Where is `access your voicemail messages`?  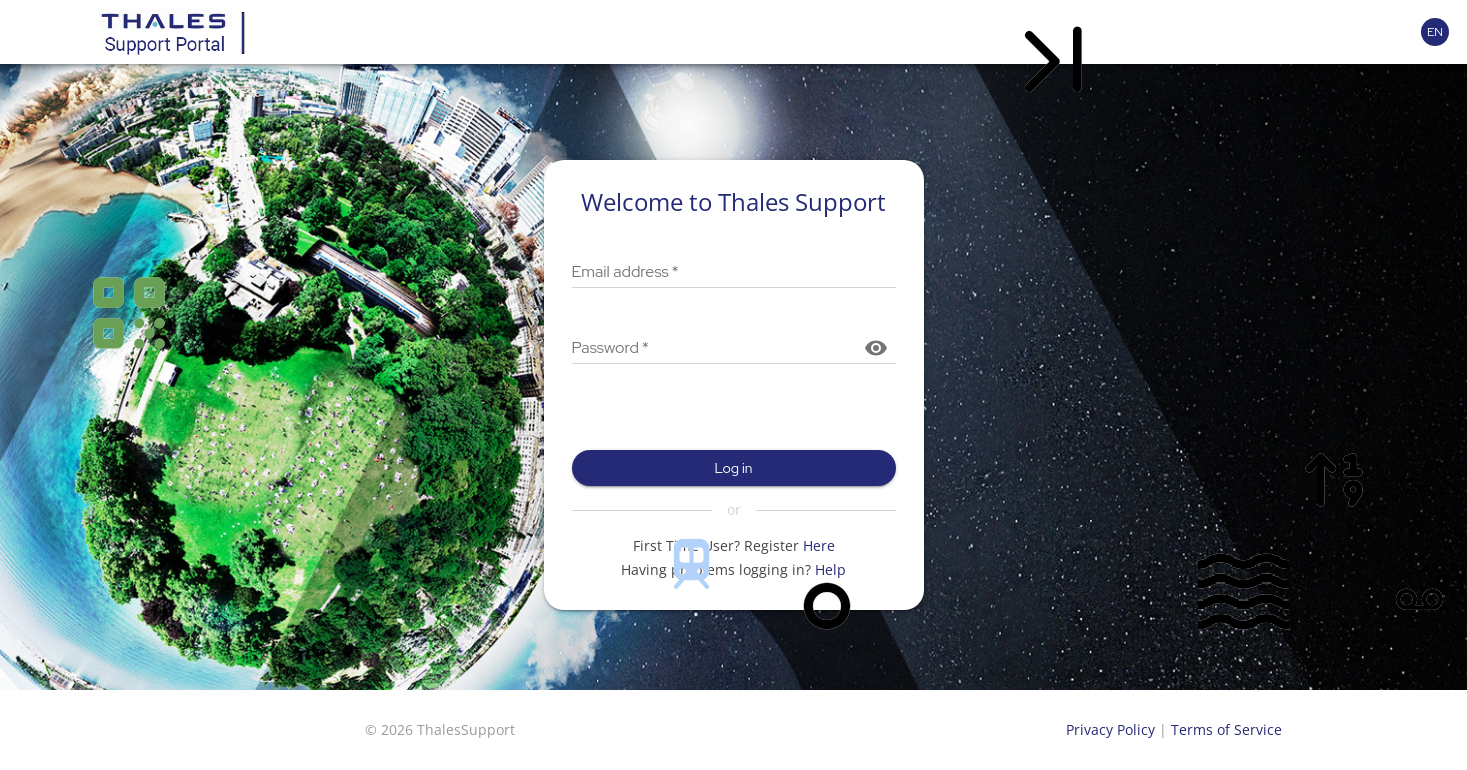
access your voicemail messages is located at coordinates (1419, 600).